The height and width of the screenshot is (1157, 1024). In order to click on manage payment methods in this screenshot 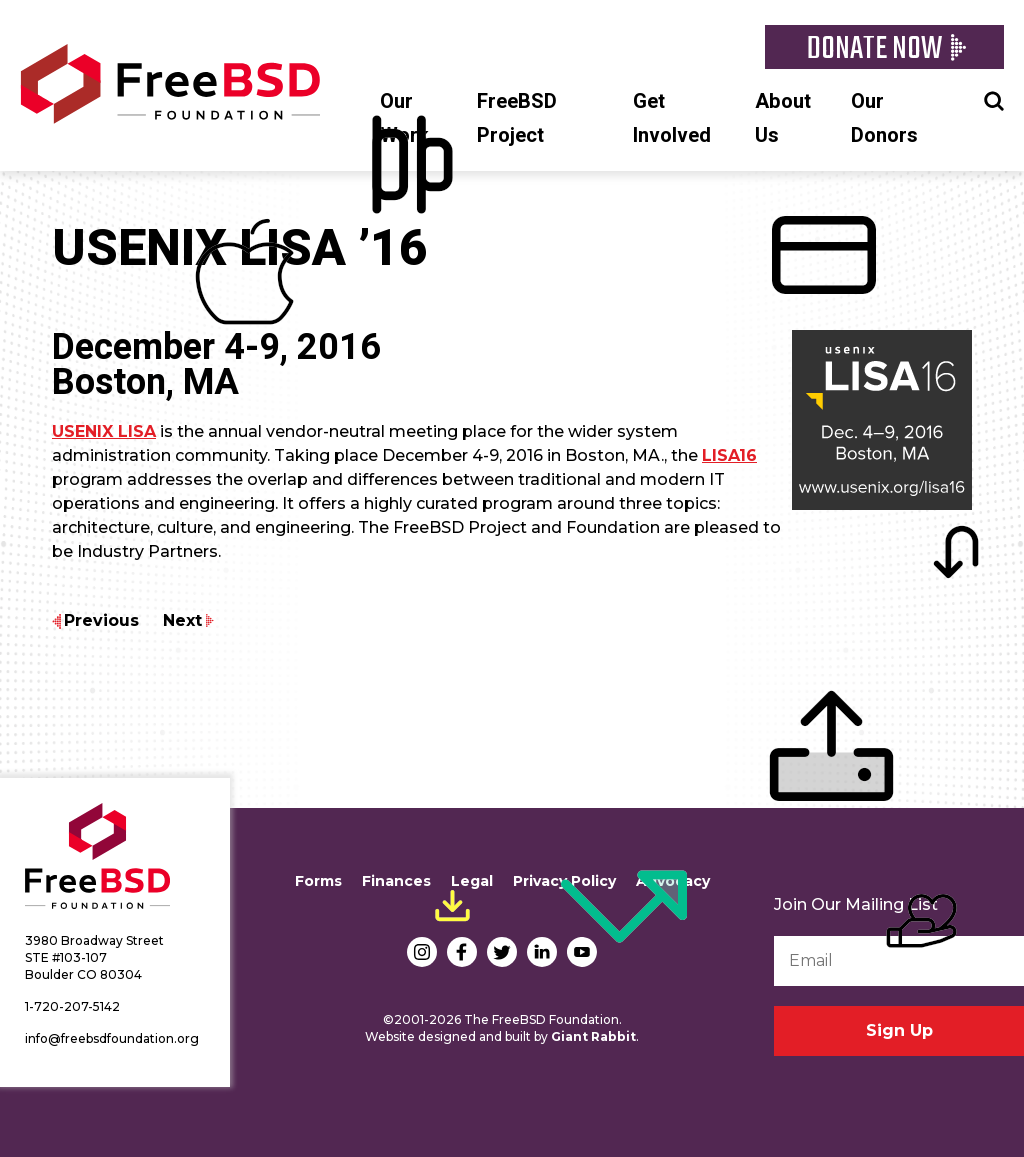, I will do `click(824, 255)`.